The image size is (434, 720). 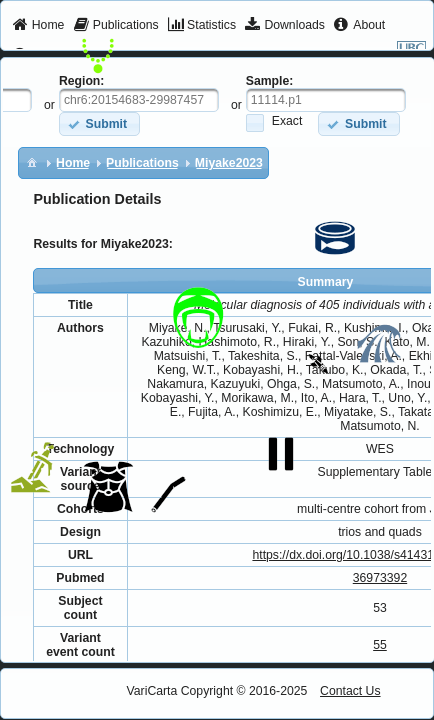 What do you see at coordinates (98, 56) in the screenshot?
I see `browse jewelry or accessories category` at bounding box center [98, 56].